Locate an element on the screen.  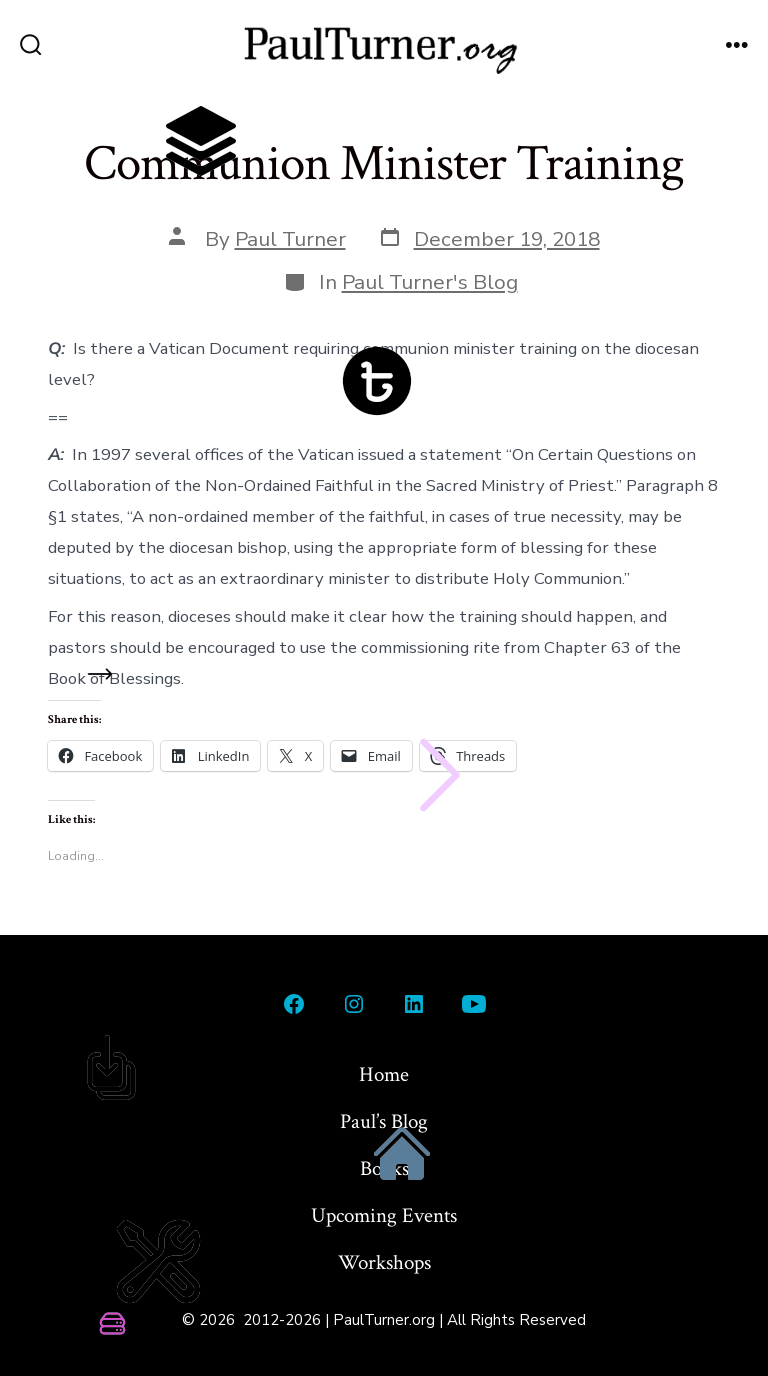
view server infrastructure status is located at coordinates (112, 1323).